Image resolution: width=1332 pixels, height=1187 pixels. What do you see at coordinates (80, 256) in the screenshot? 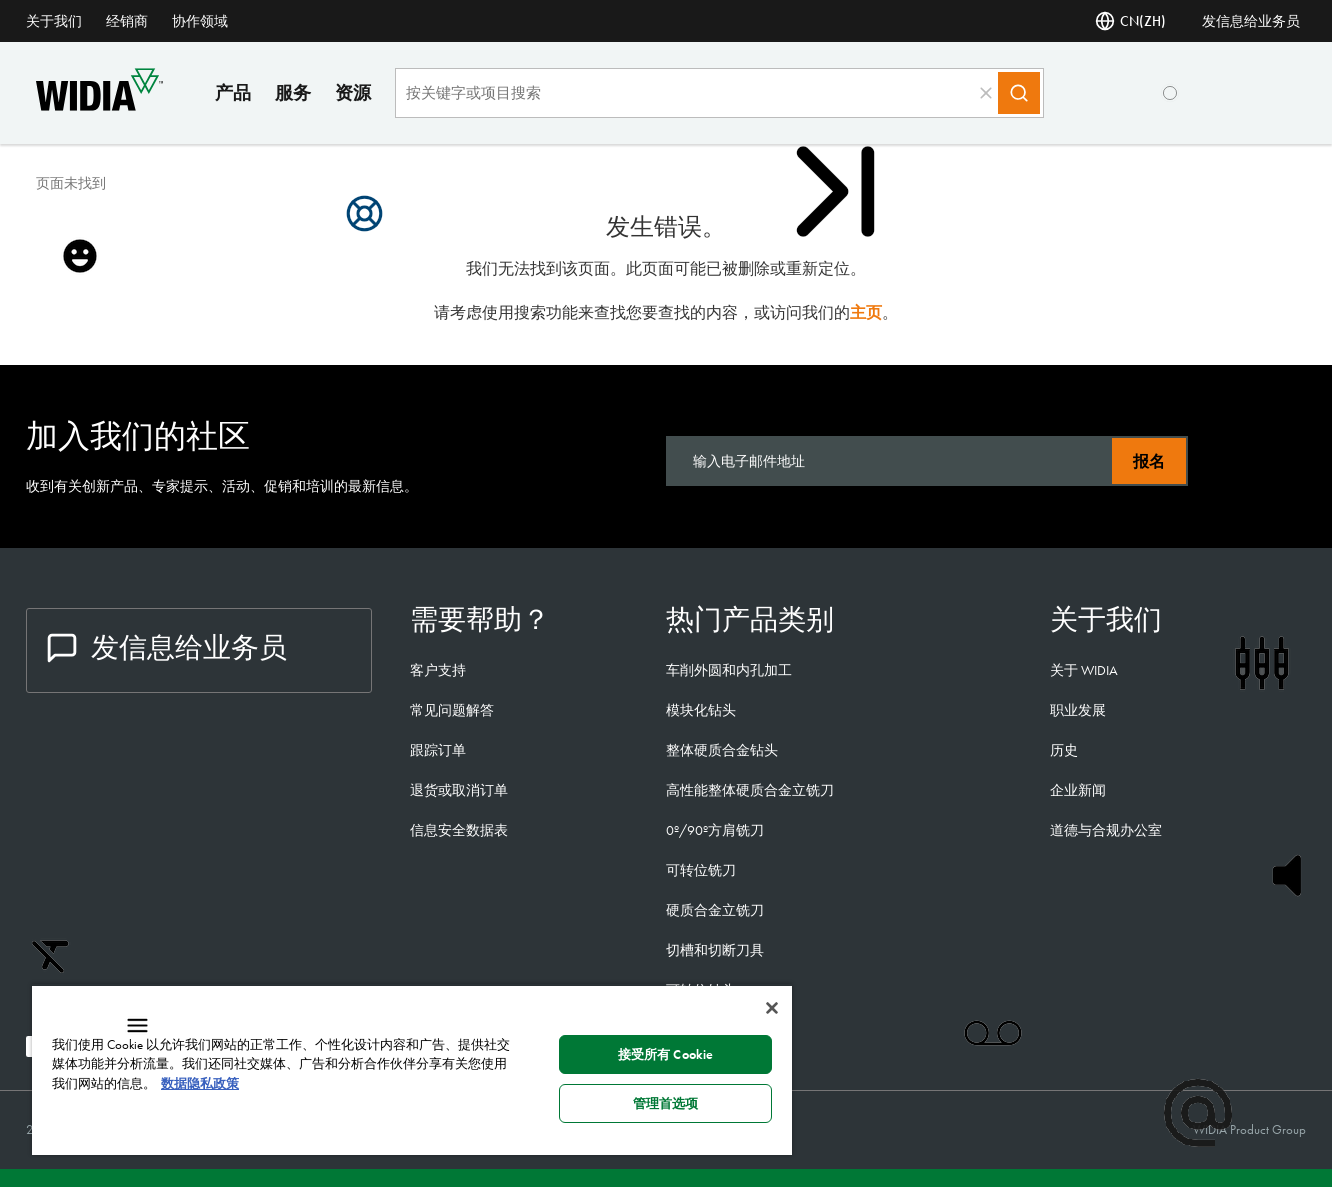
I see `add an emoji or emoticon to your message` at bounding box center [80, 256].